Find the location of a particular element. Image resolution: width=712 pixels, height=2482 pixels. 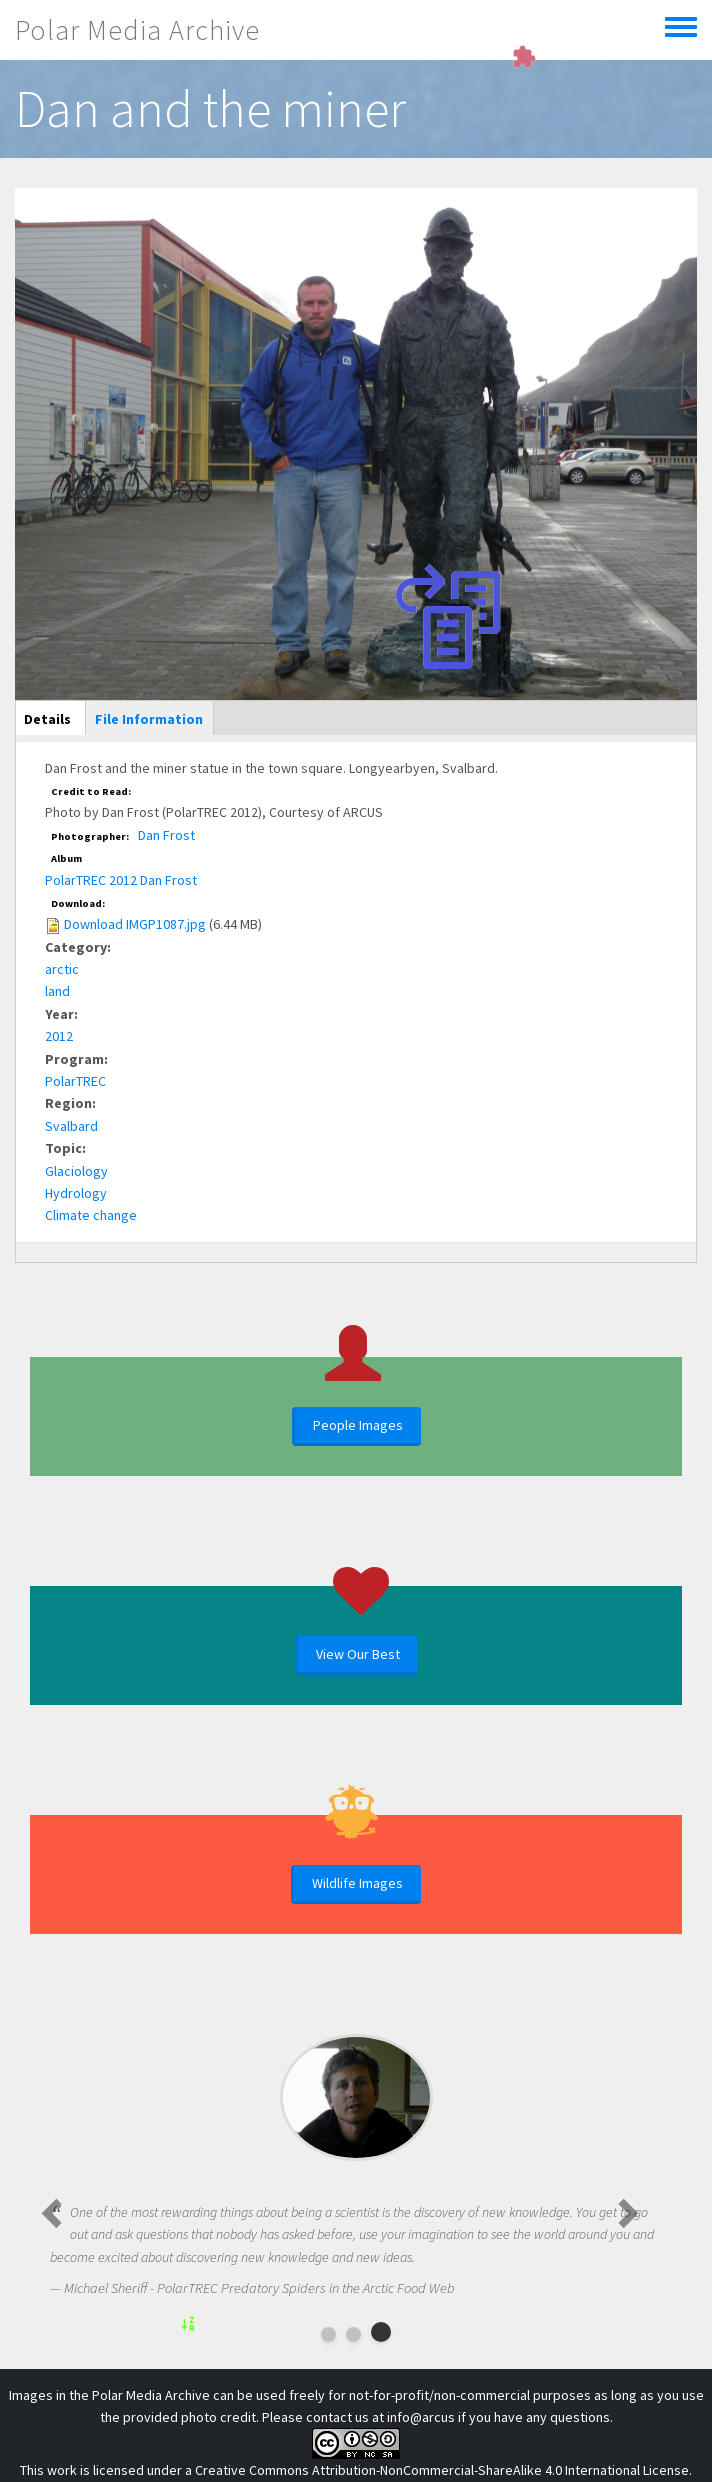

find all references to a symbol or variable is located at coordinates (448, 616).